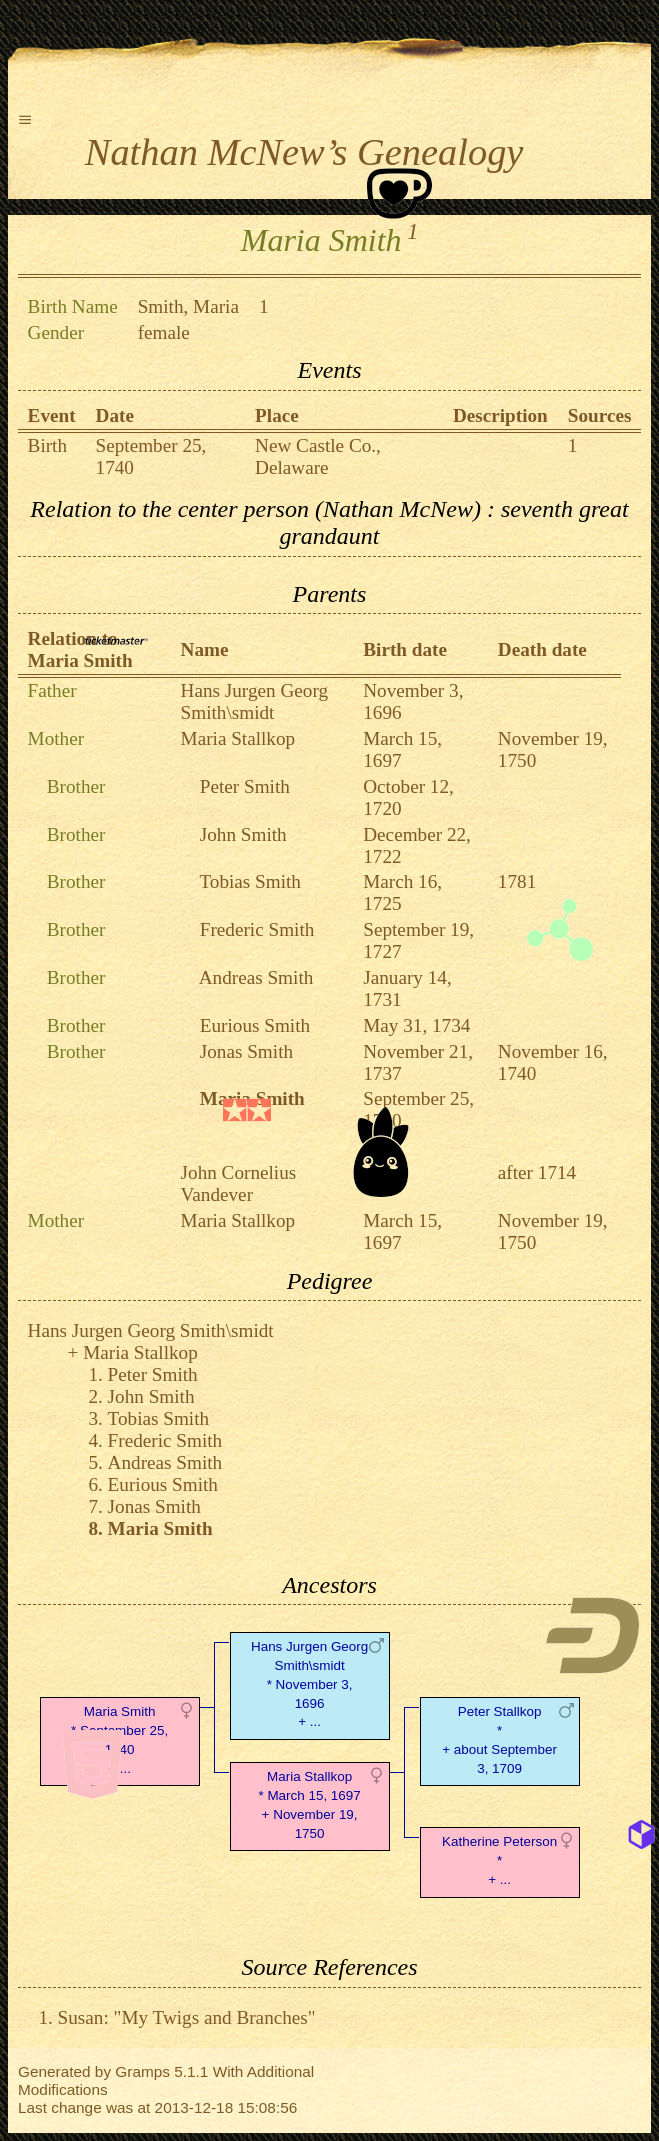 The height and width of the screenshot is (2141, 659). Describe the element at coordinates (247, 1110) in the screenshot. I see `tamiya brand logo` at that location.